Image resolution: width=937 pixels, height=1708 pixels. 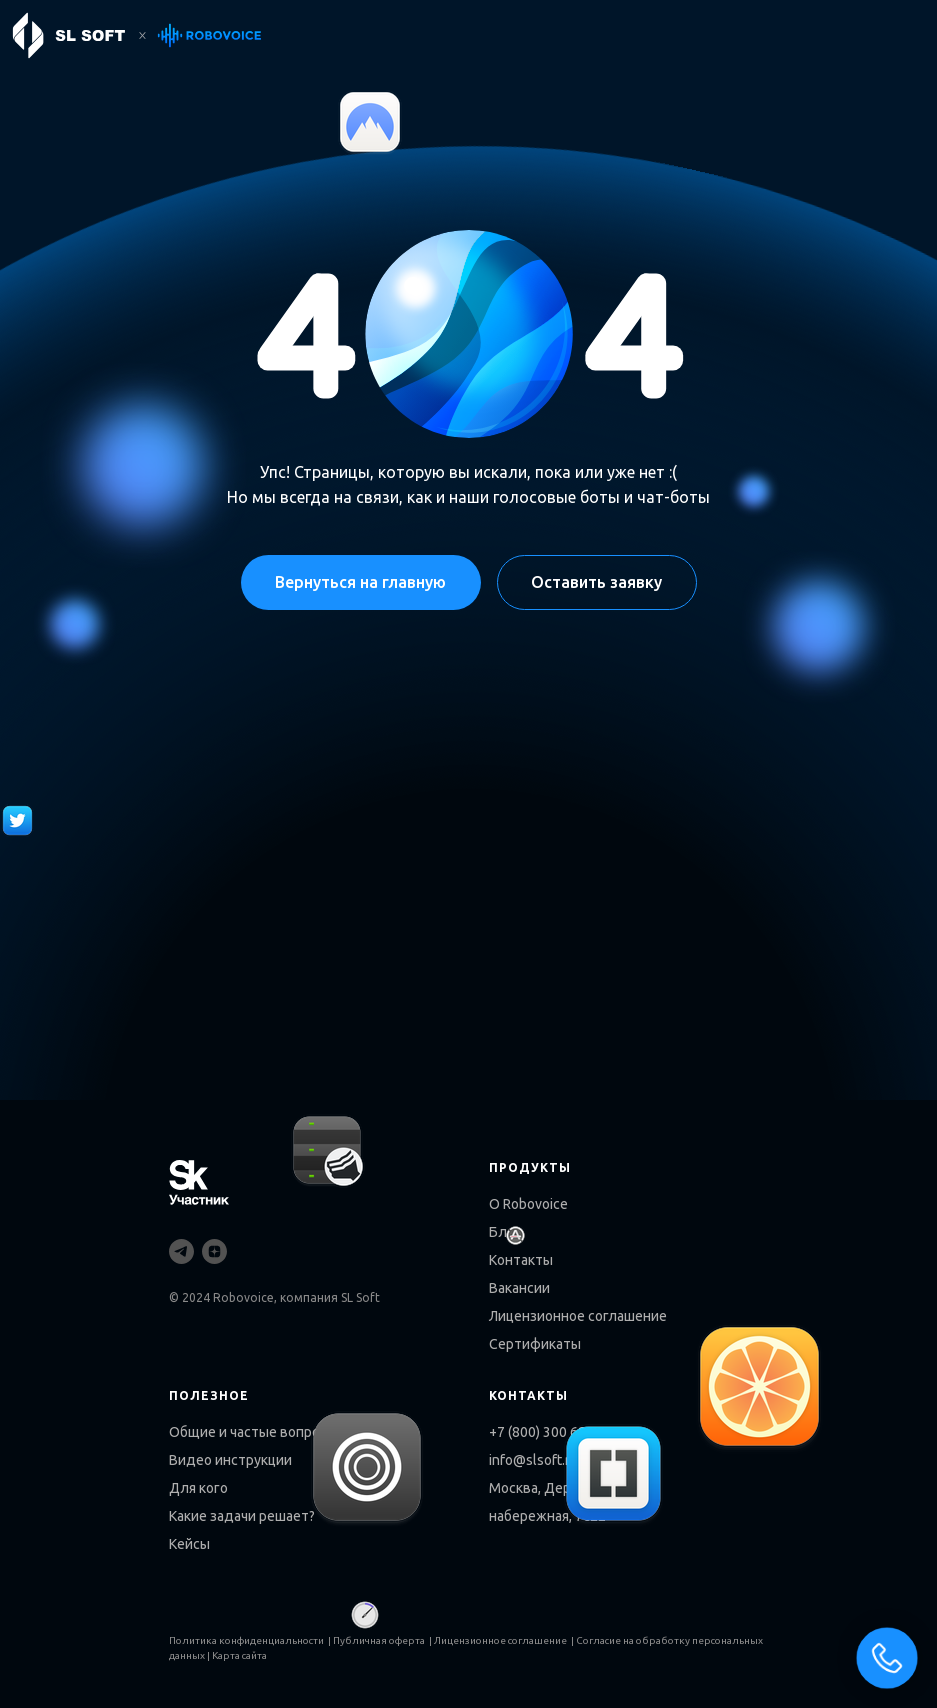 I want to click on configure kerberos authentication settings for network server, so click(x=327, y=1150).